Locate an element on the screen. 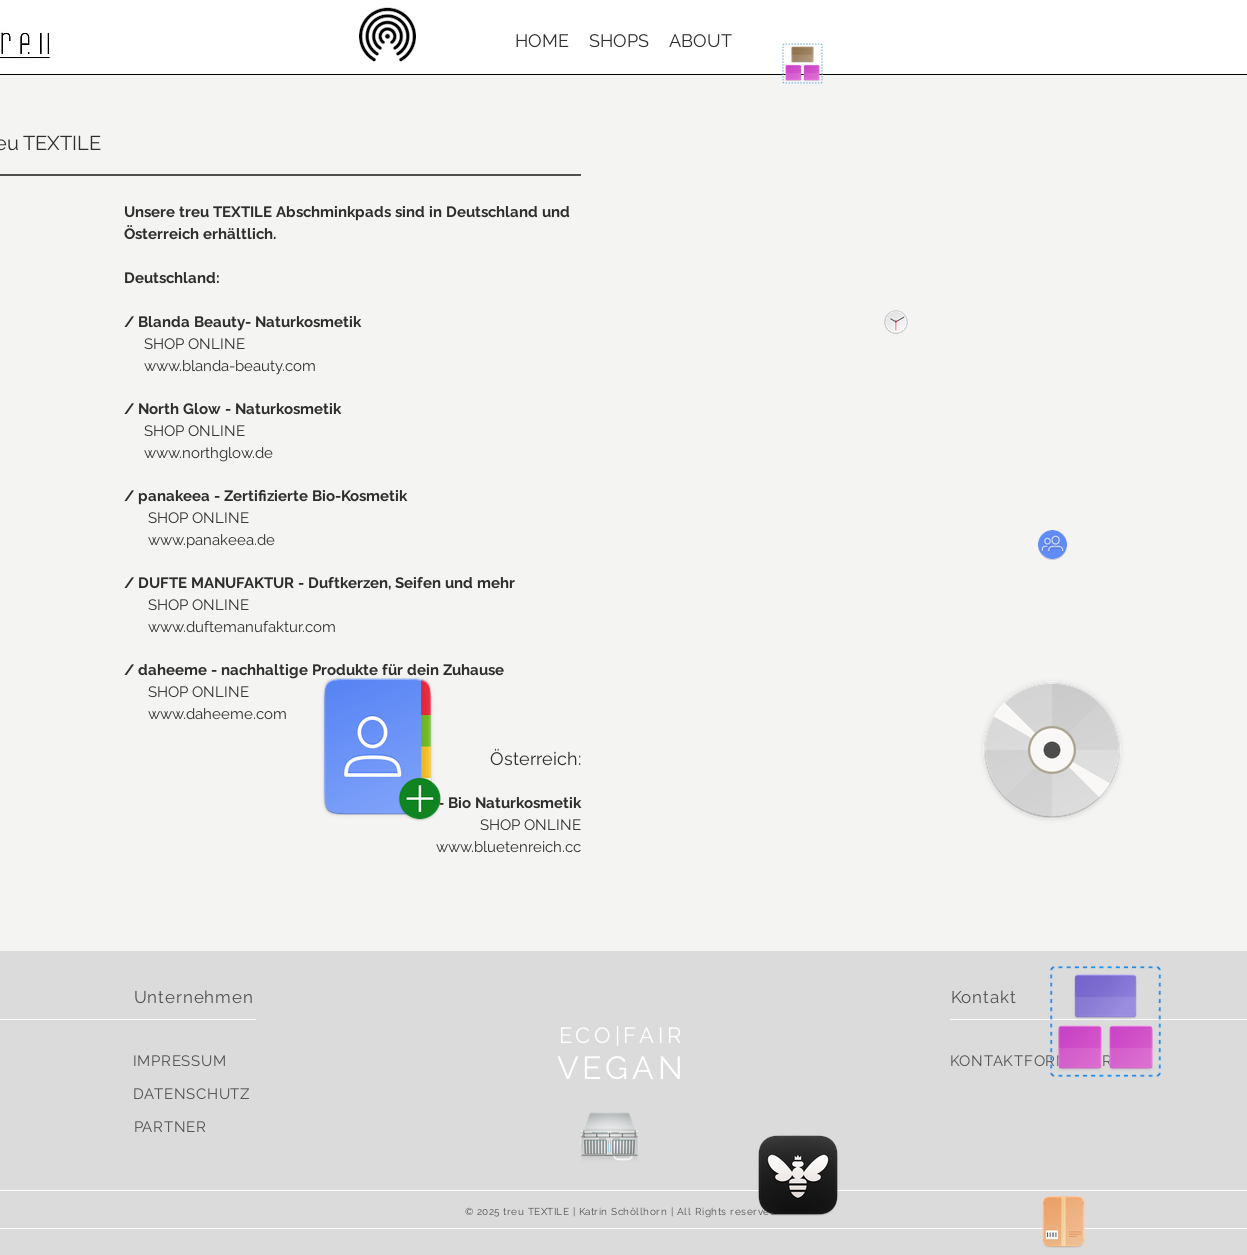 The width and height of the screenshot is (1247, 1255). open Kandji Self Service app for device management is located at coordinates (798, 1175).